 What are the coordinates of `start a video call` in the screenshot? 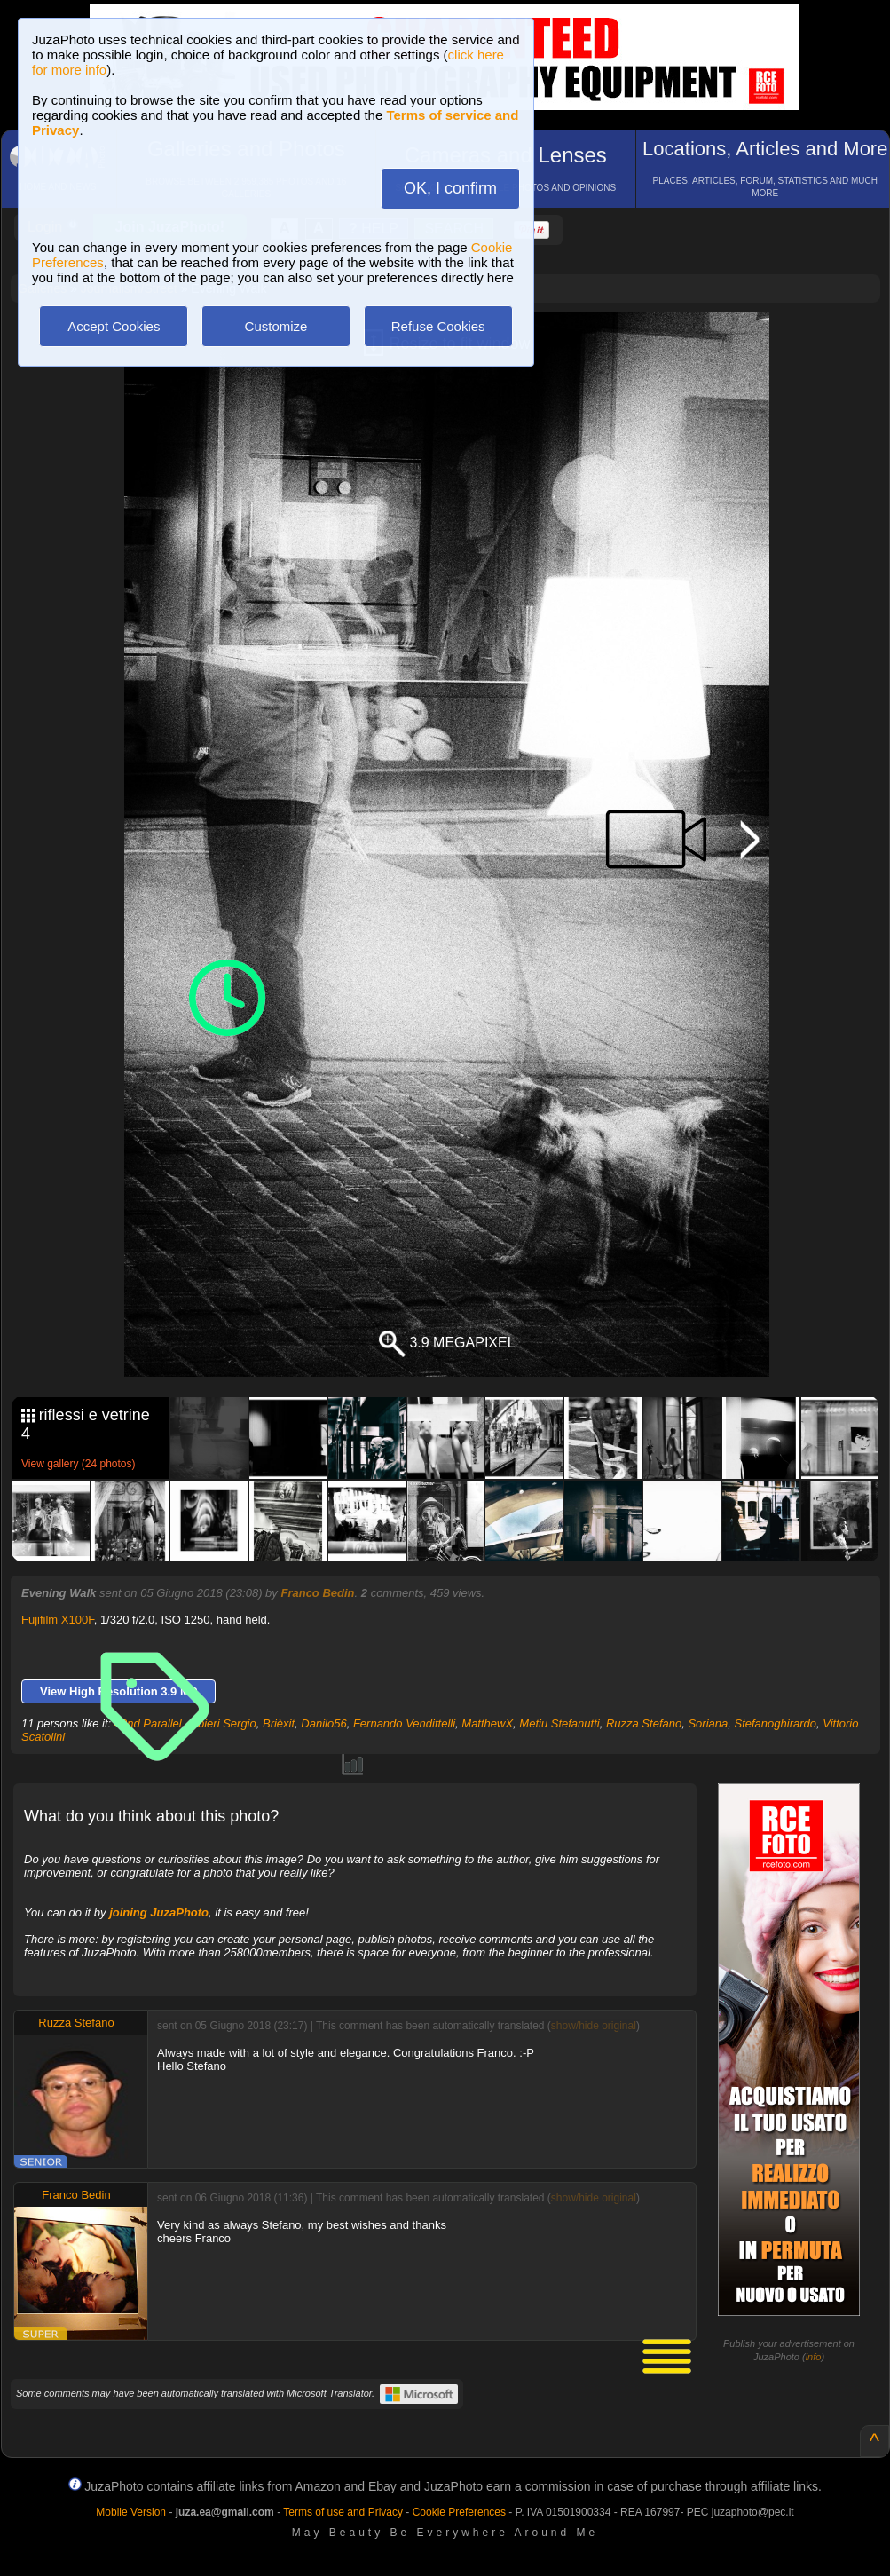 It's located at (652, 839).